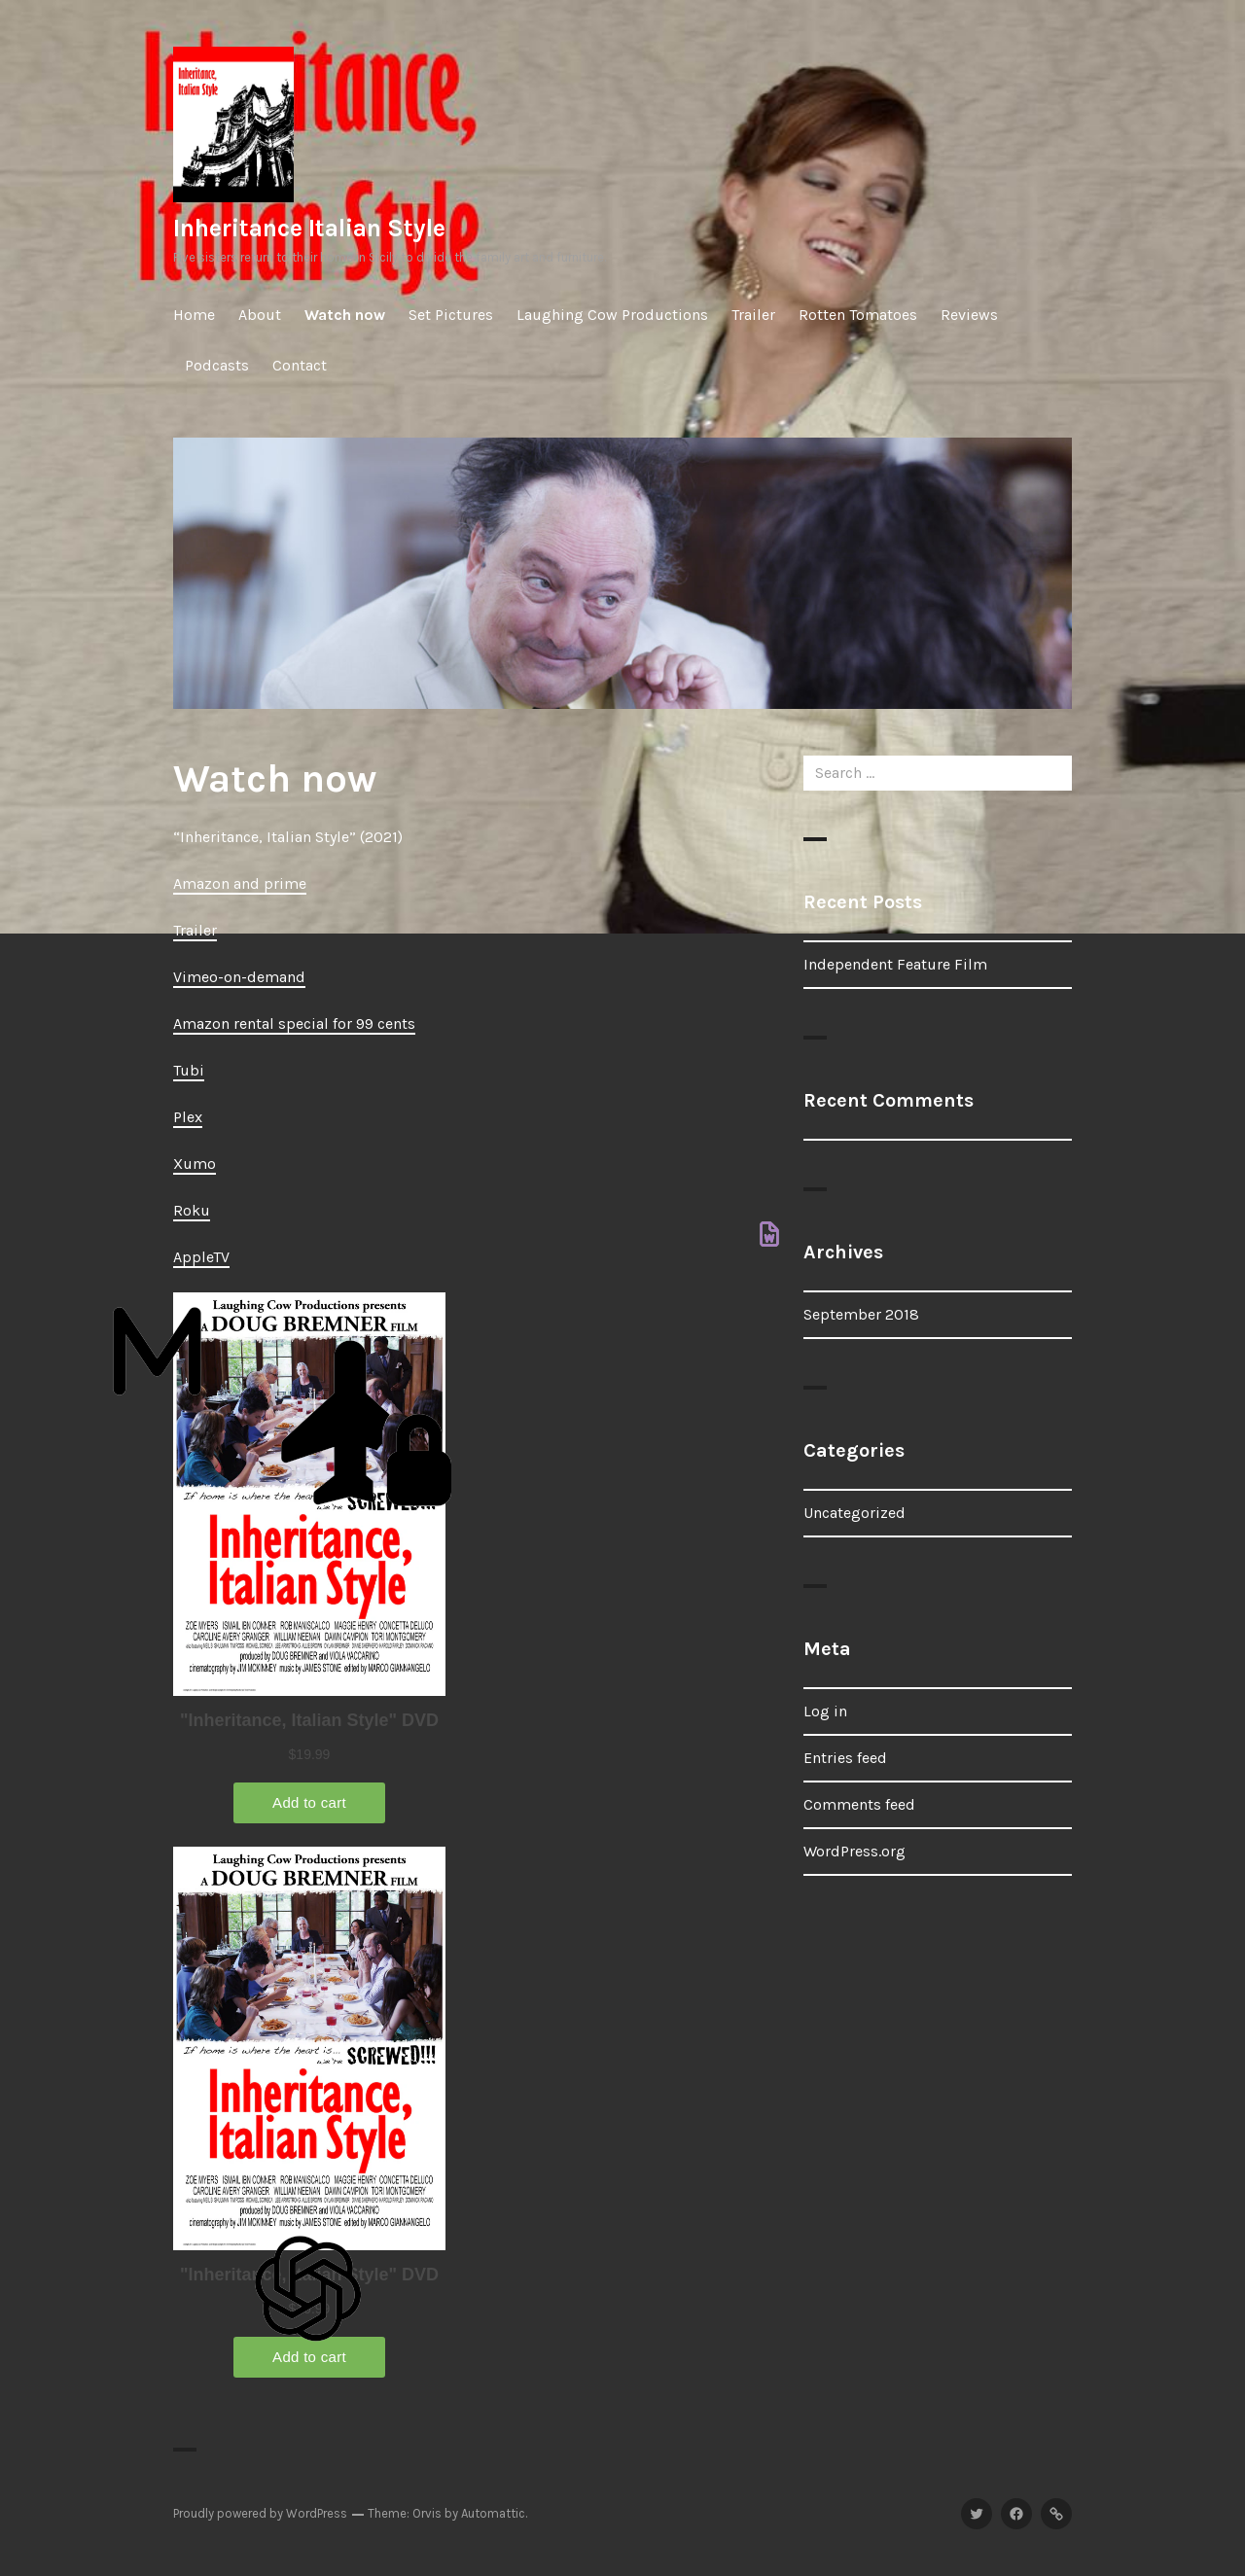  What do you see at coordinates (157, 1351) in the screenshot?
I see `indicates items starting with the letter M` at bounding box center [157, 1351].